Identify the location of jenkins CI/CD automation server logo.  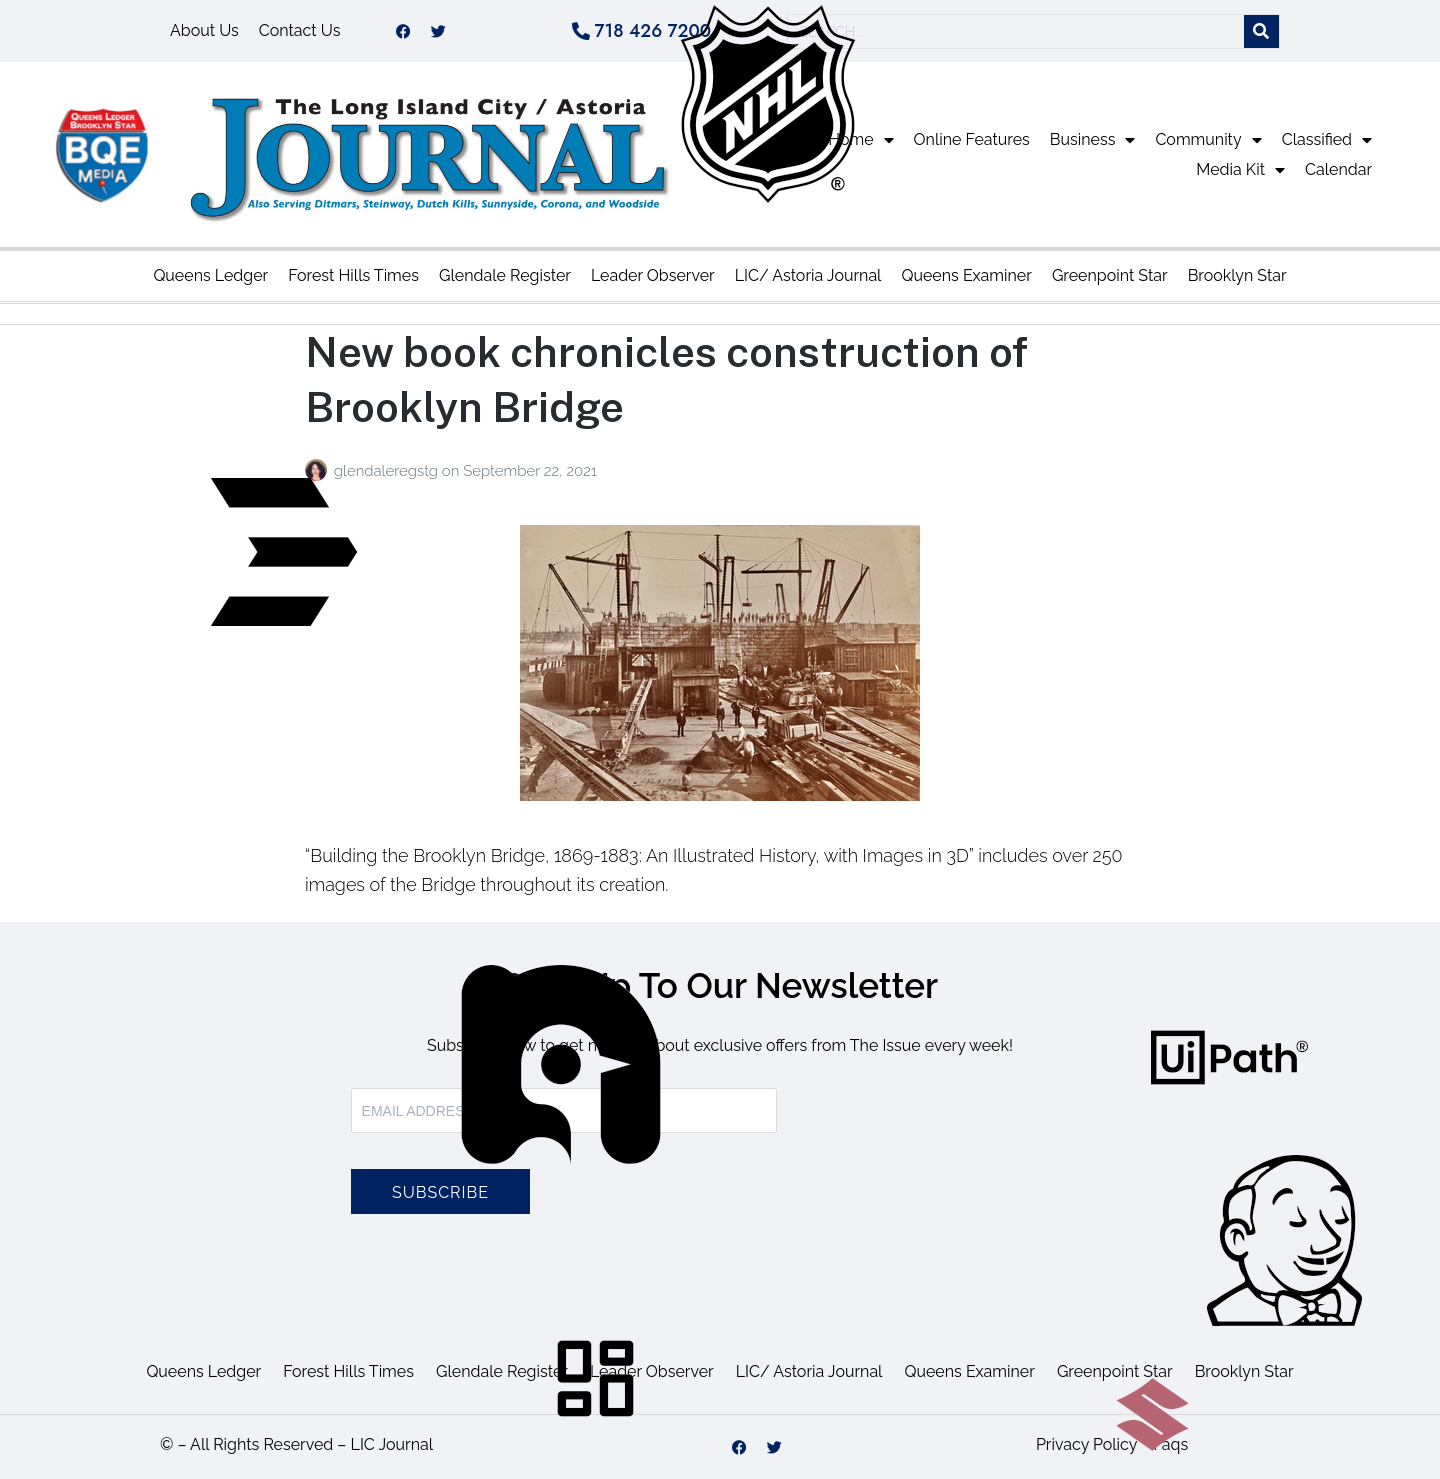
(1284, 1240).